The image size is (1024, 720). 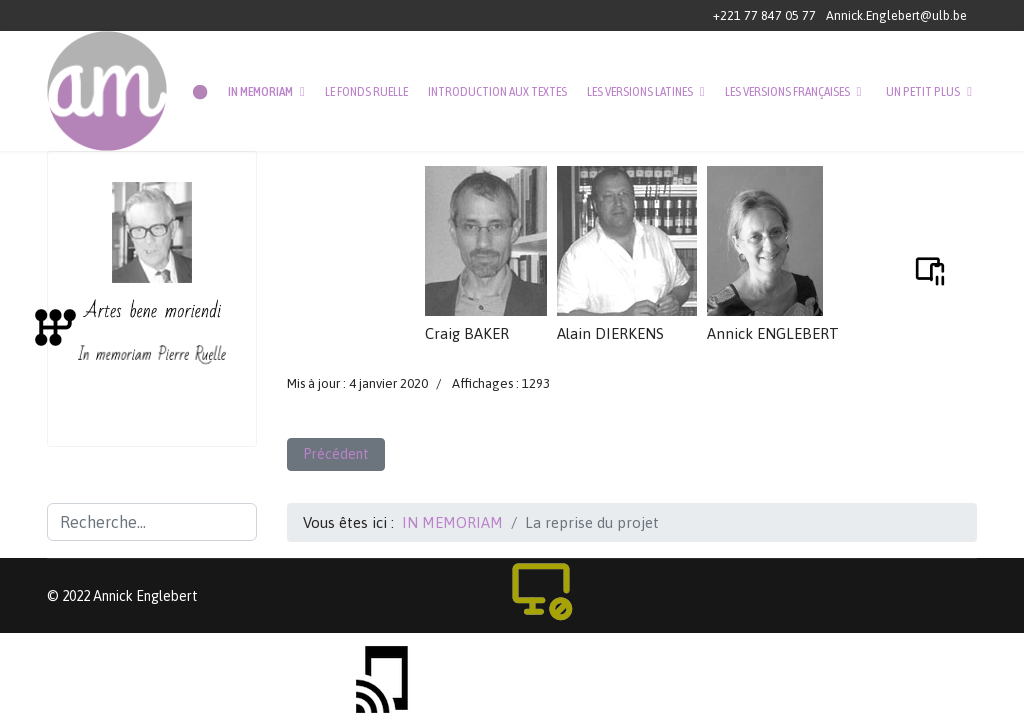 What do you see at coordinates (541, 589) in the screenshot?
I see `cancel or disconnect desktop device` at bounding box center [541, 589].